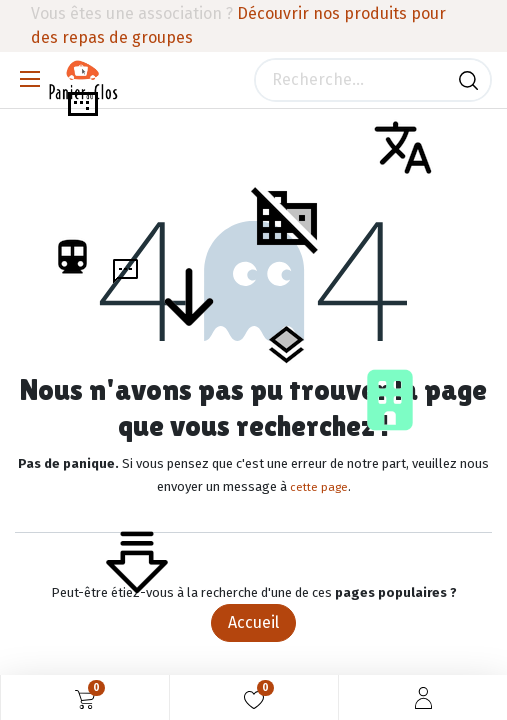 The width and height of the screenshot is (507, 720). What do you see at coordinates (125, 271) in the screenshot?
I see `open text messaging app` at bounding box center [125, 271].